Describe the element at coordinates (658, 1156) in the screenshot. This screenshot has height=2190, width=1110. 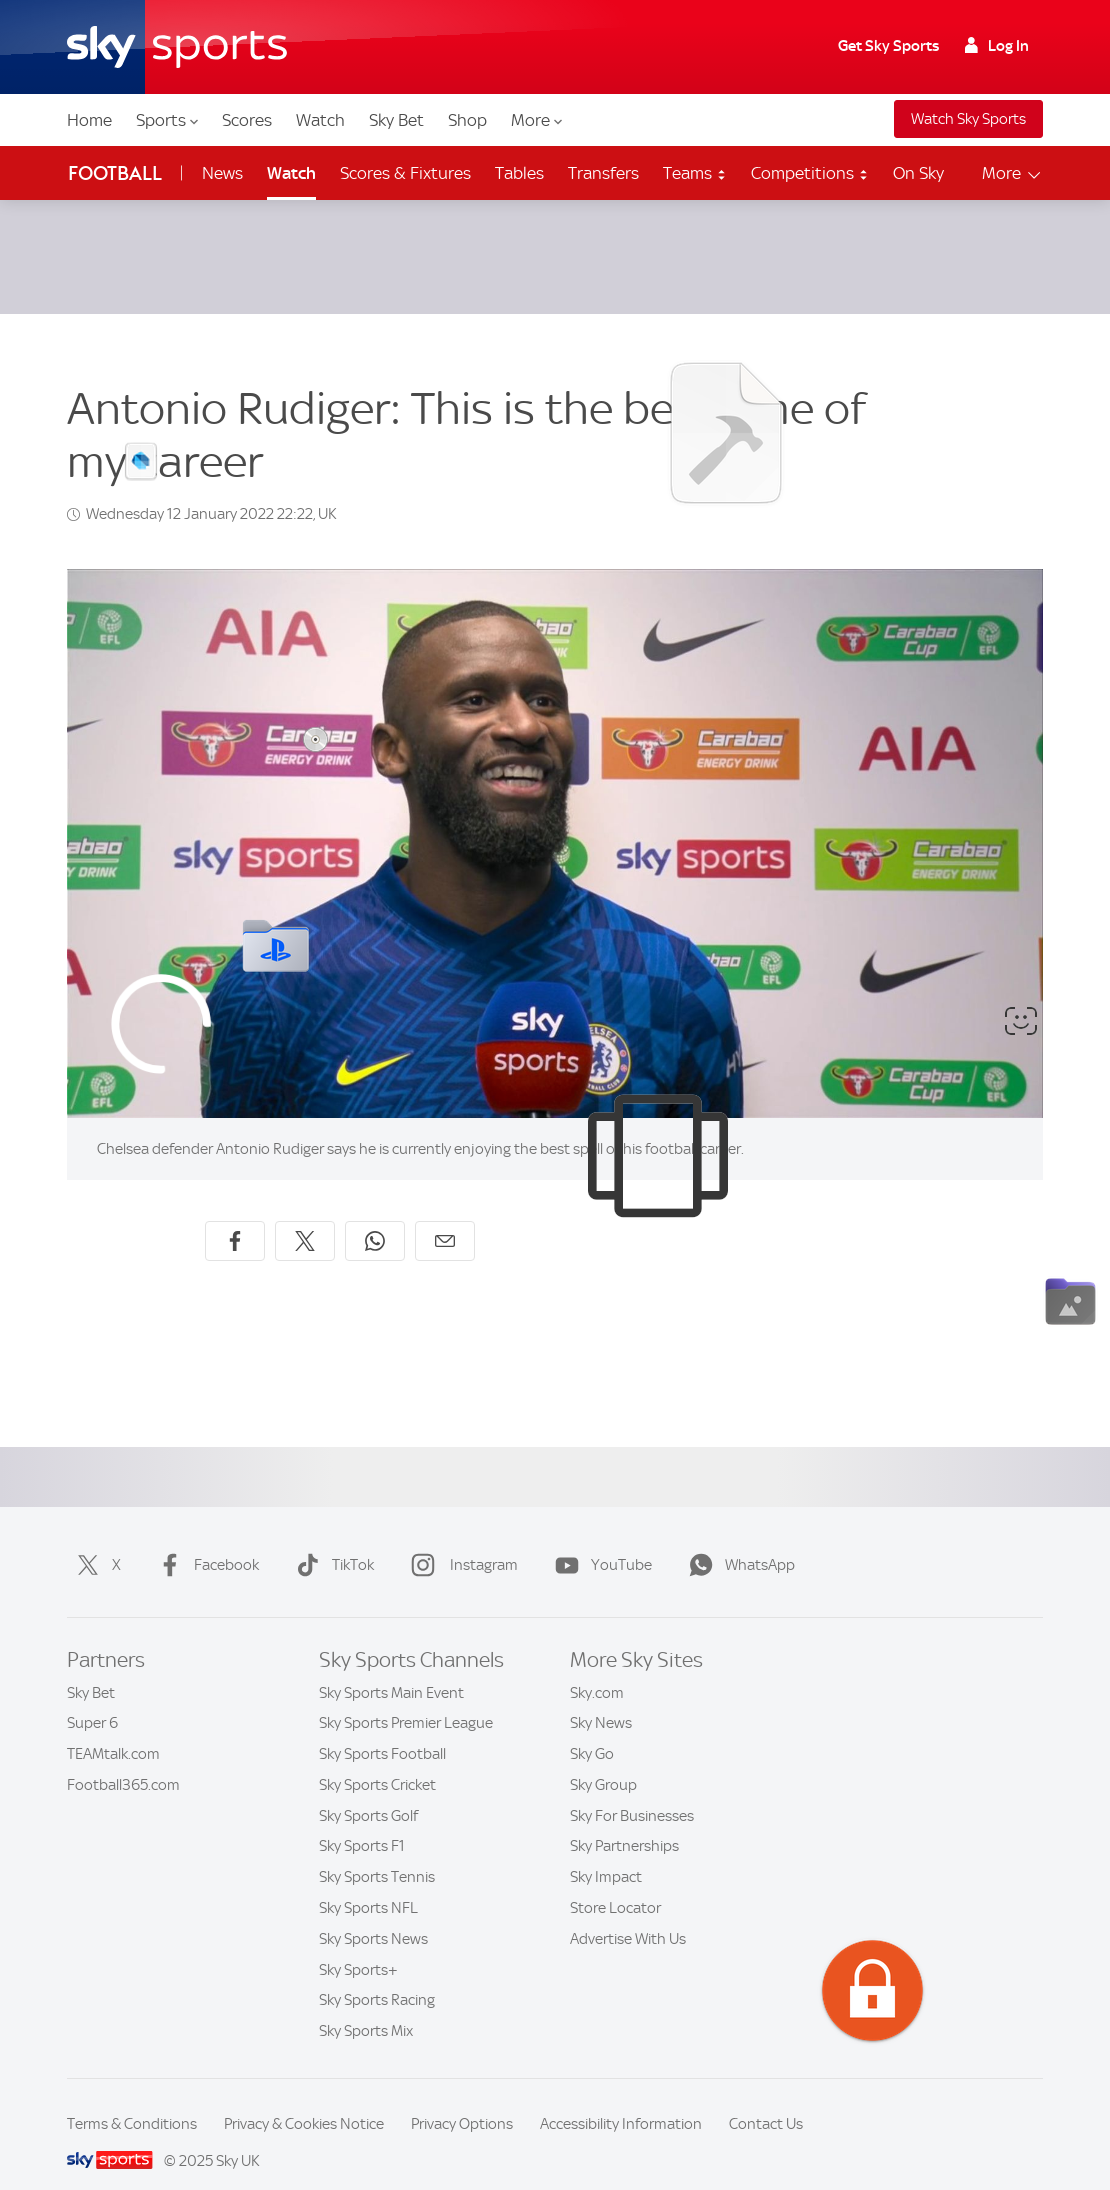
I see `access multitasking or window management settings` at that location.